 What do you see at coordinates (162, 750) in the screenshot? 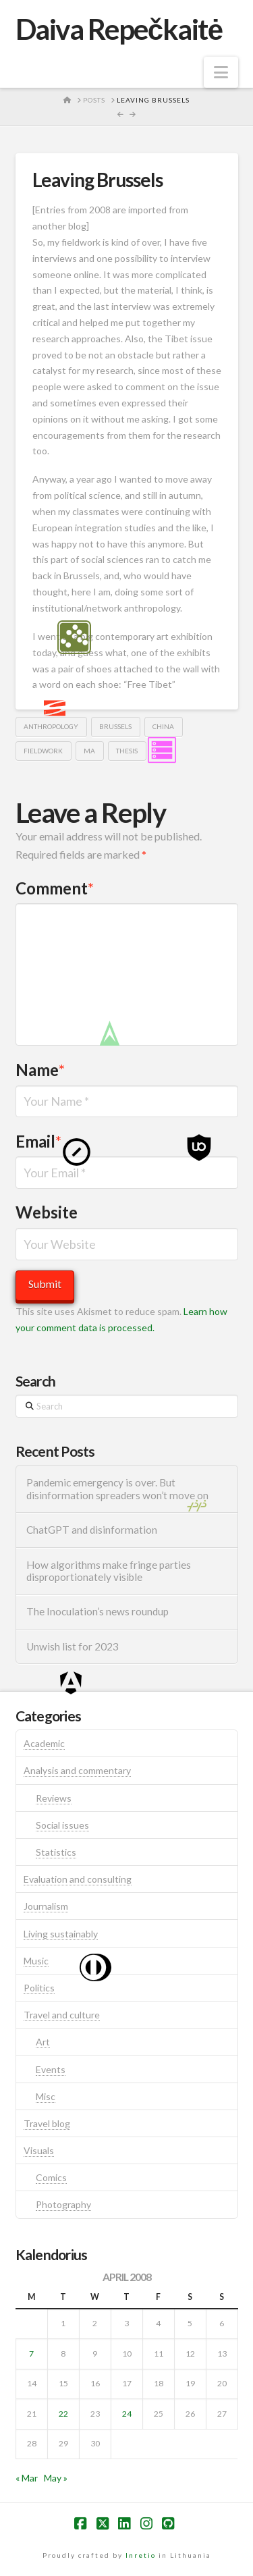
I see `openmediavault network-attached storage application` at bounding box center [162, 750].